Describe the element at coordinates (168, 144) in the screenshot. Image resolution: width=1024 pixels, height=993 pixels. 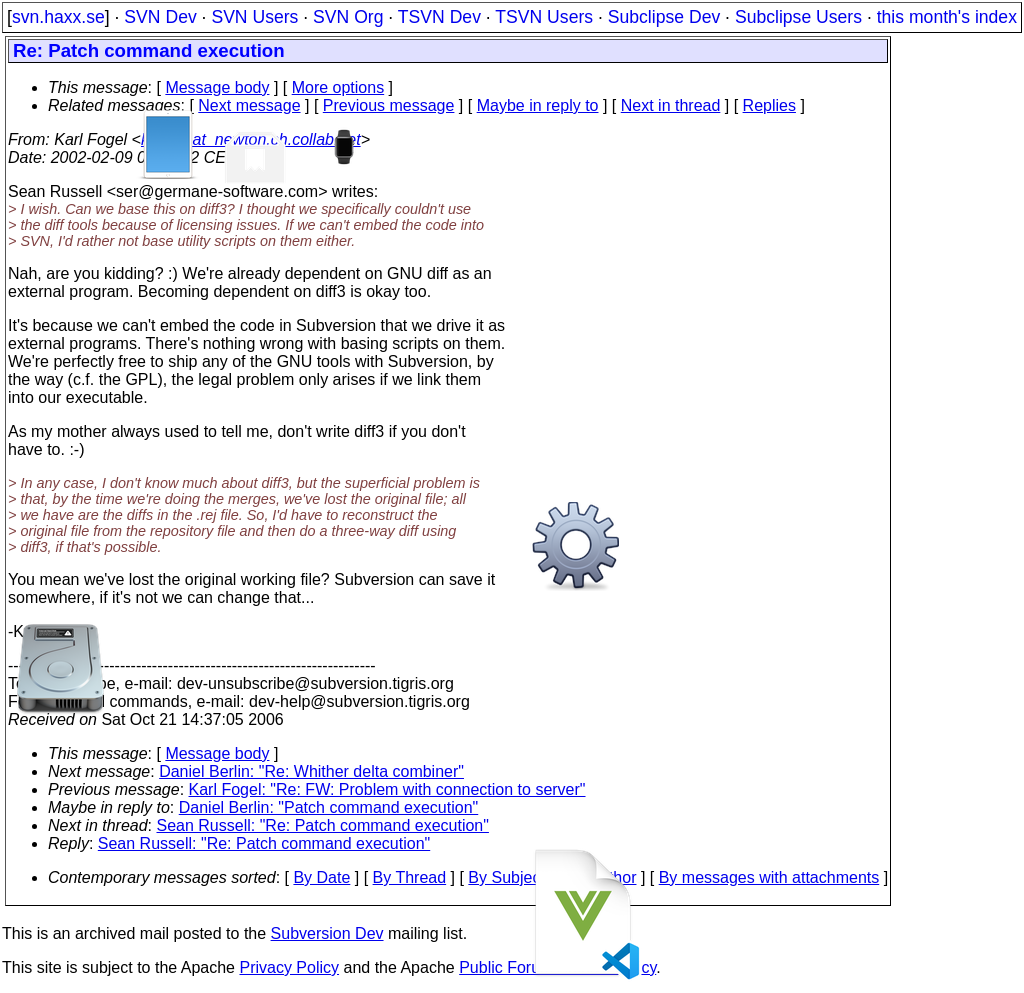
I see `iPad Pro 9.7" device with cellular connectivity` at that location.